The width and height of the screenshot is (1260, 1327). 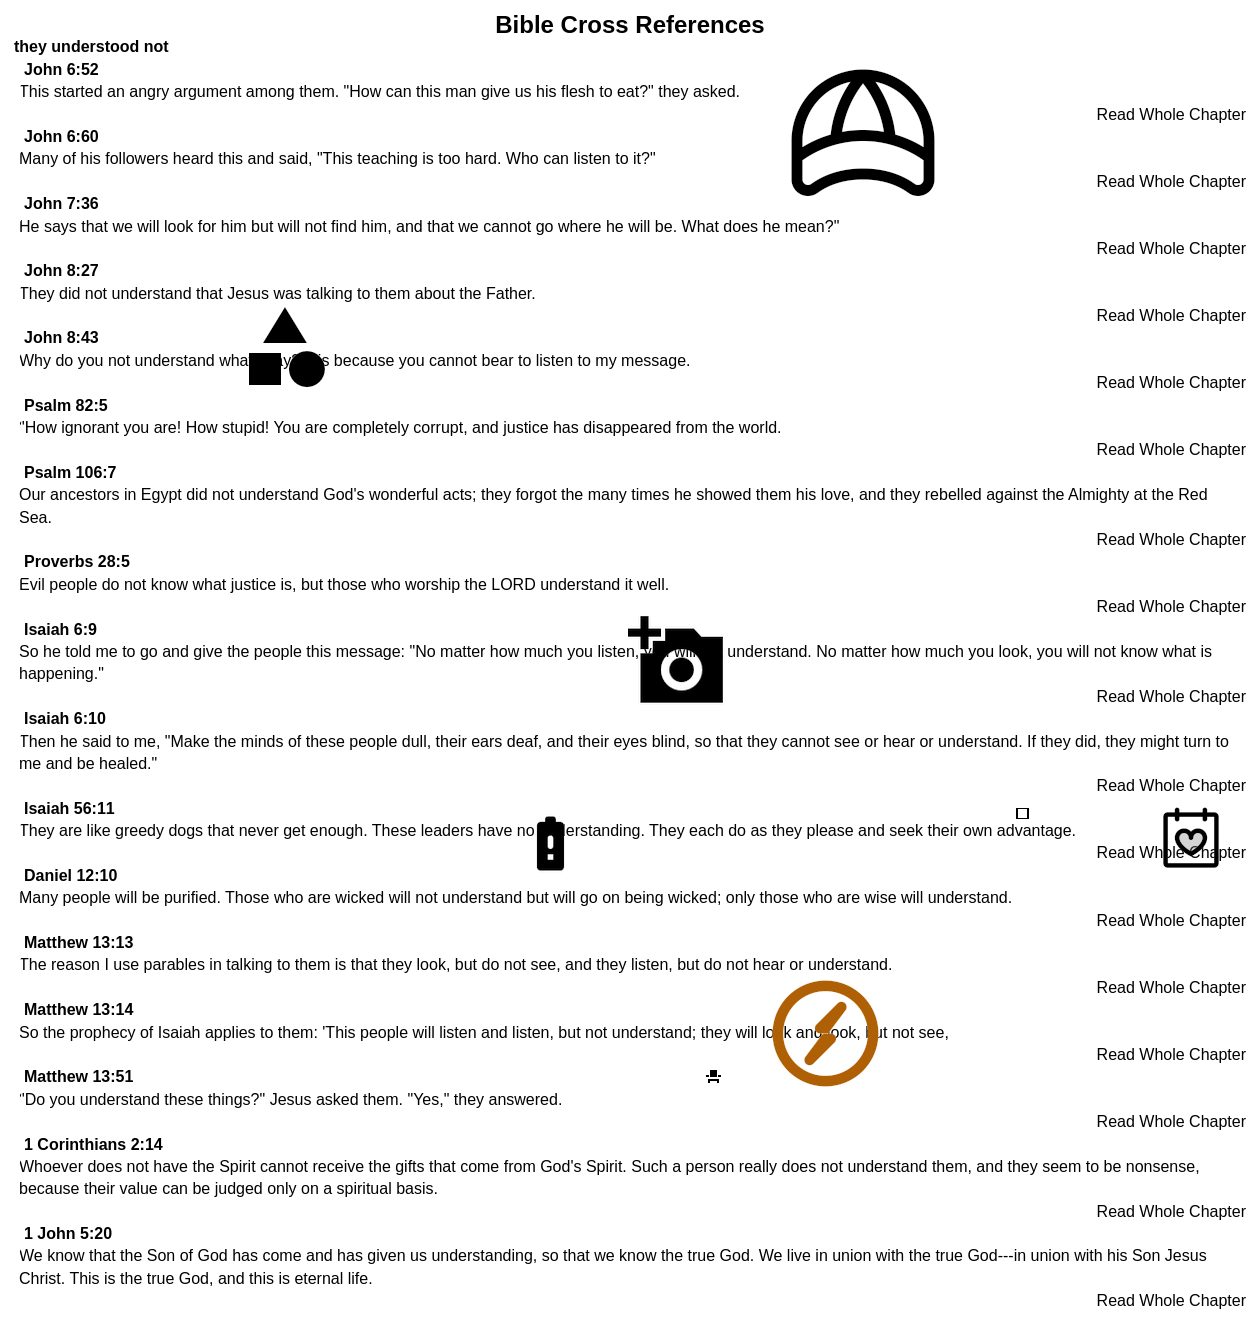 I want to click on view favorite or loved events, so click(x=1191, y=840).